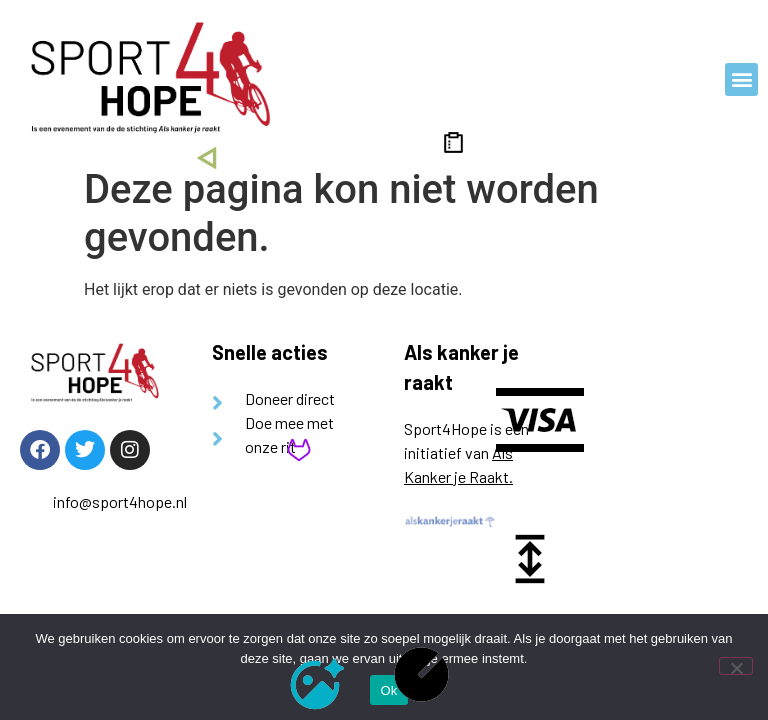 This screenshot has height=720, width=768. Describe the element at coordinates (315, 685) in the screenshot. I see `generate ai-enhanced image` at that location.